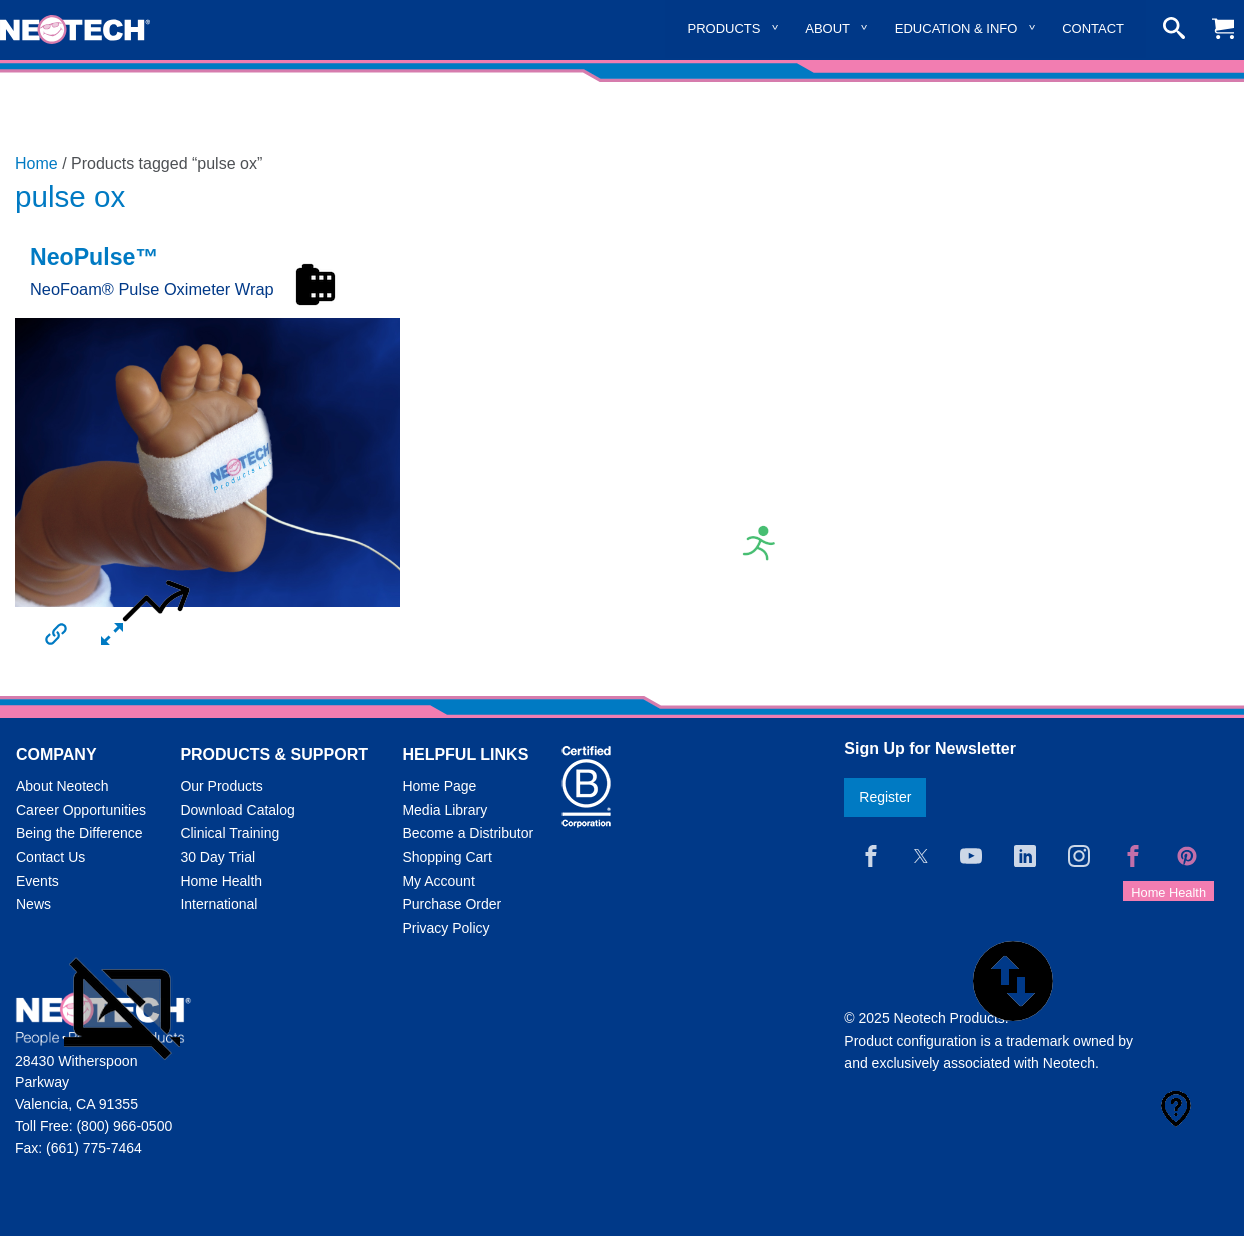 The width and height of the screenshot is (1244, 1236). Describe the element at coordinates (122, 1008) in the screenshot. I see `stop sharing your screen` at that location.